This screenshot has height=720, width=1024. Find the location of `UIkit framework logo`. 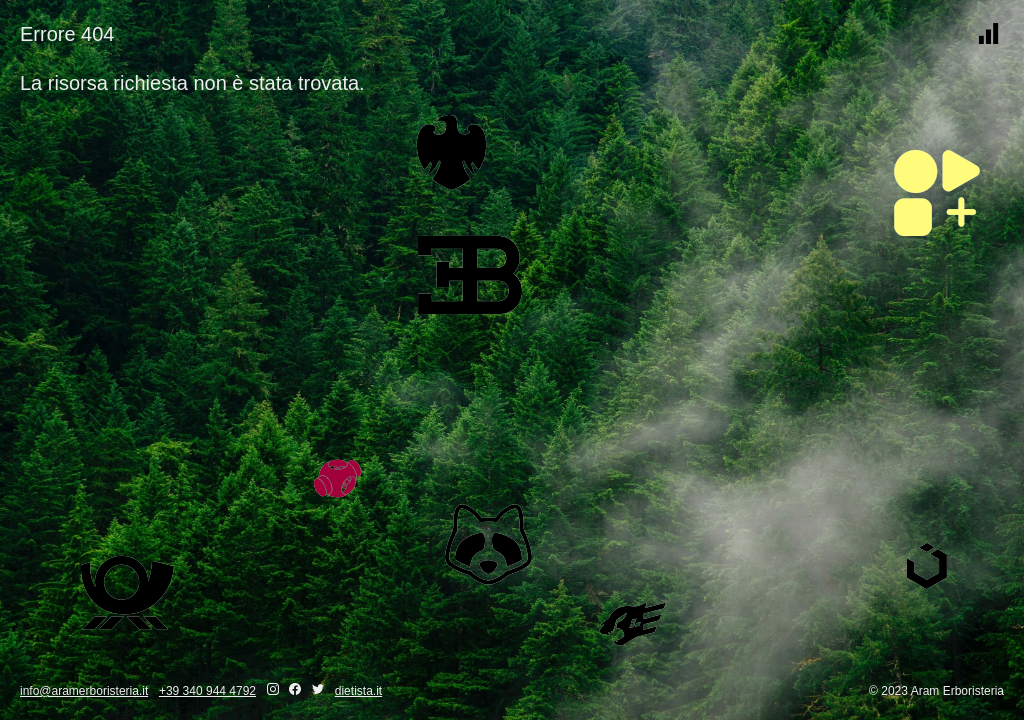

UIkit framework logo is located at coordinates (927, 566).